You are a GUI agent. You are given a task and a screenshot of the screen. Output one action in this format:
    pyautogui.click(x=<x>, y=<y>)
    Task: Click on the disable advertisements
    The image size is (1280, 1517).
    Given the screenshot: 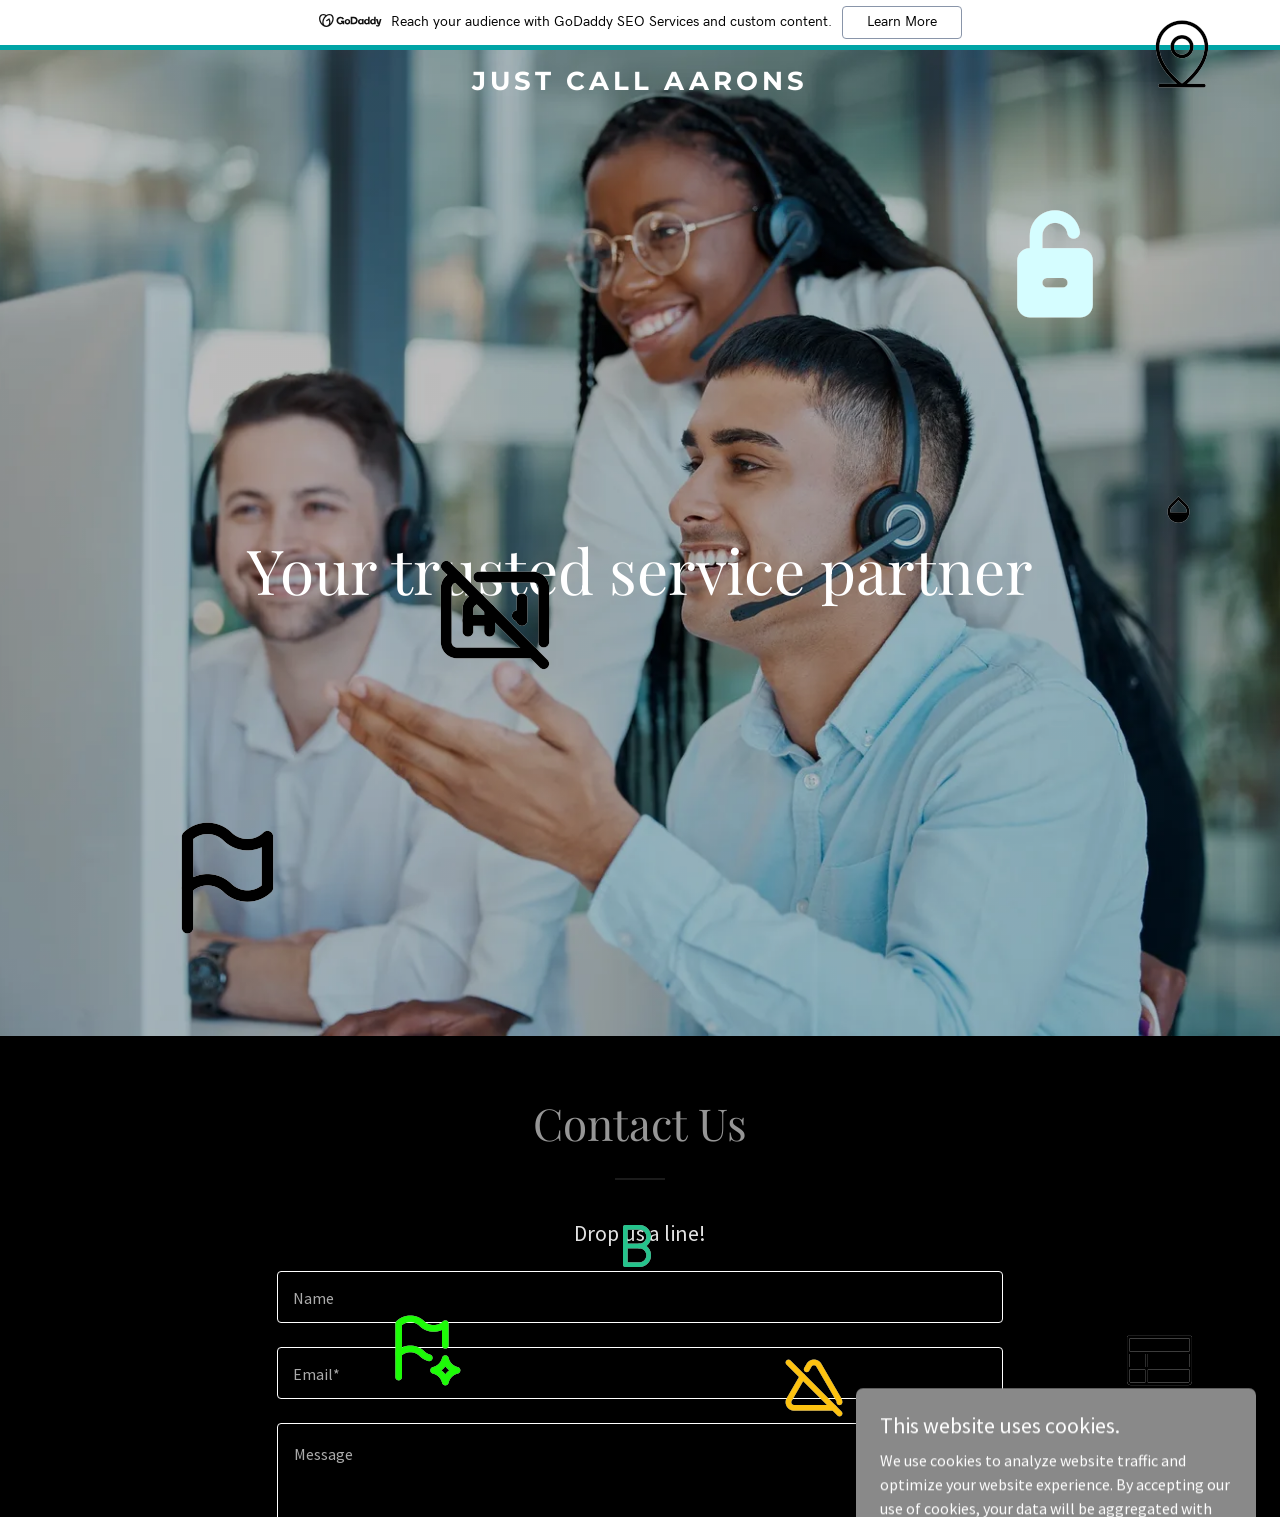 What is the action you would take?
    pyautogui.click(x=495, y=615)
    